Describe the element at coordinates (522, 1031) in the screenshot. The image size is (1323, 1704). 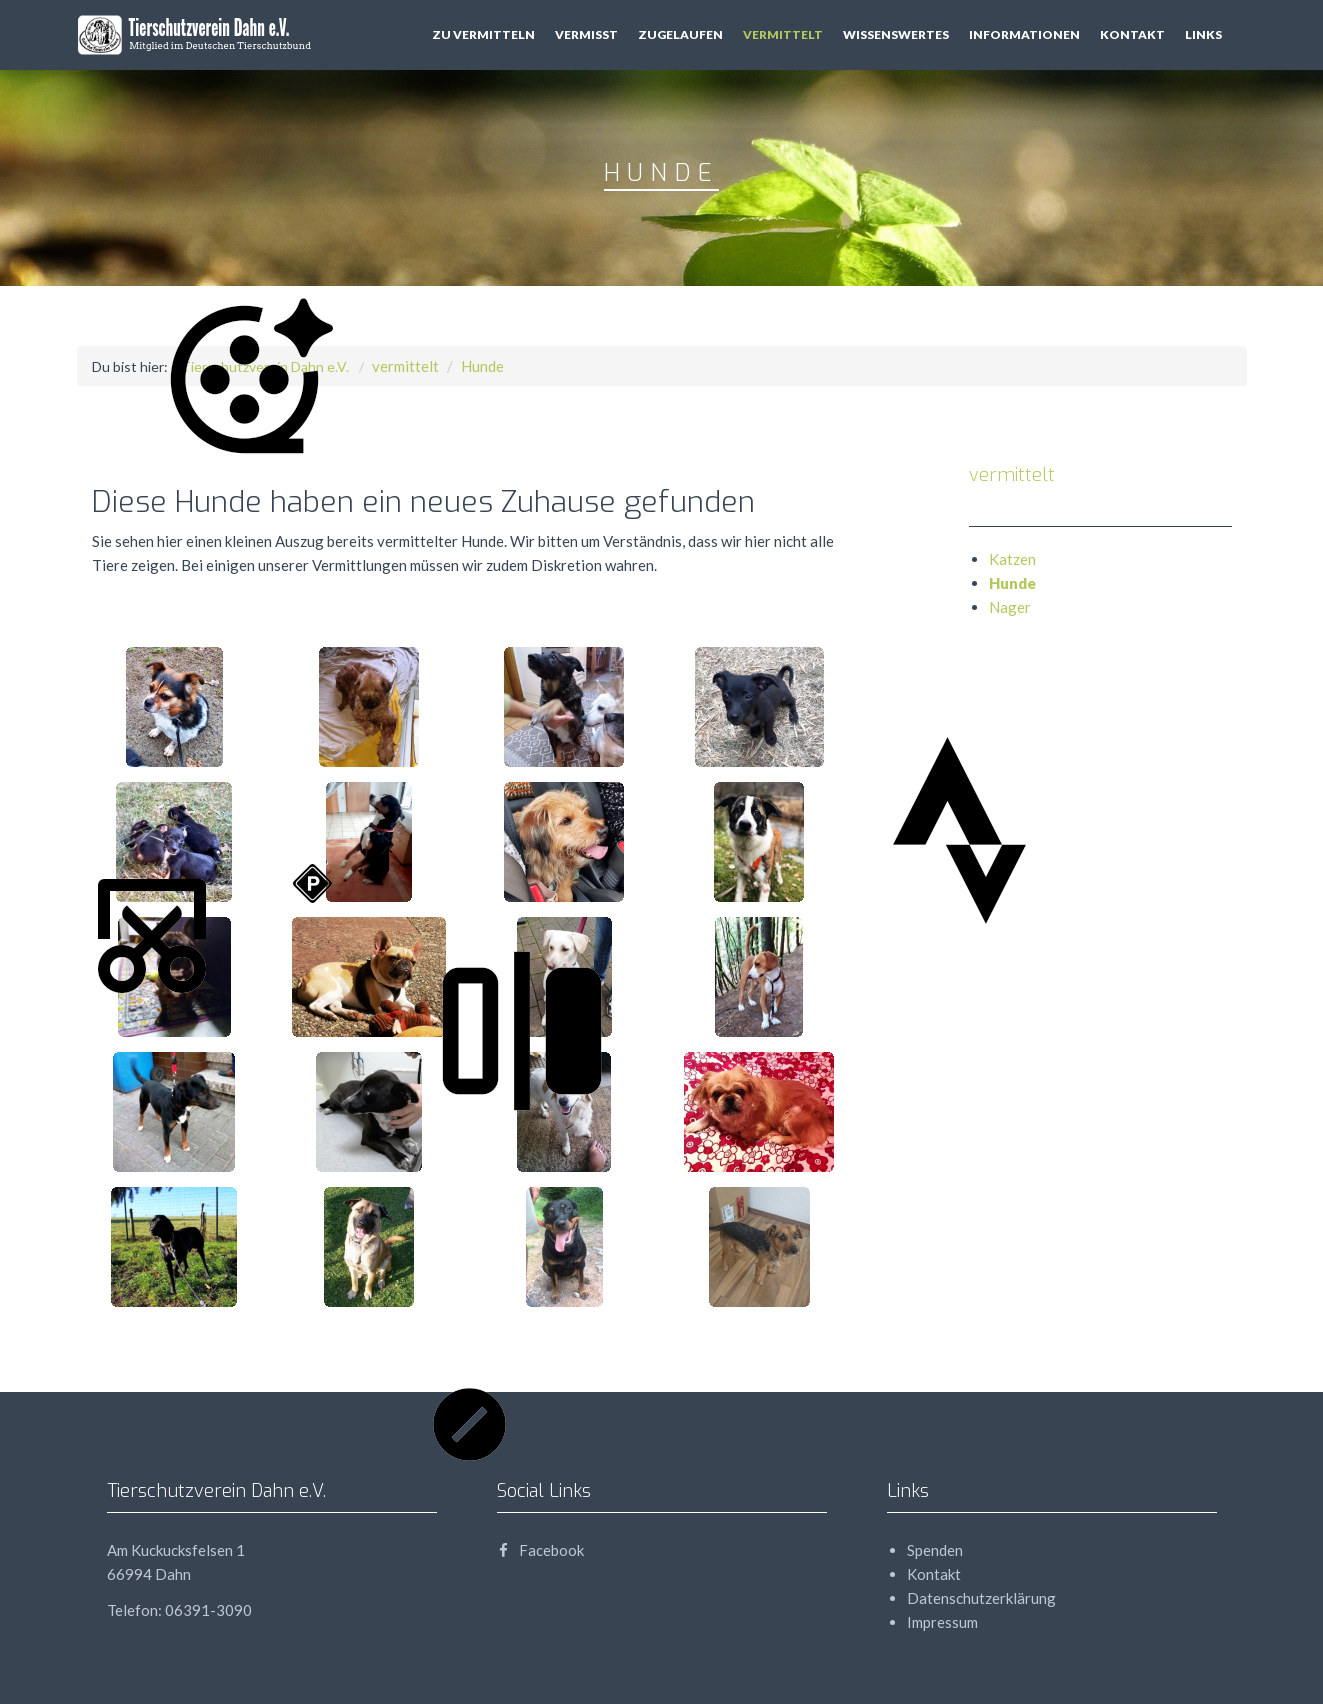
I see `flip image horizontally` at that location.